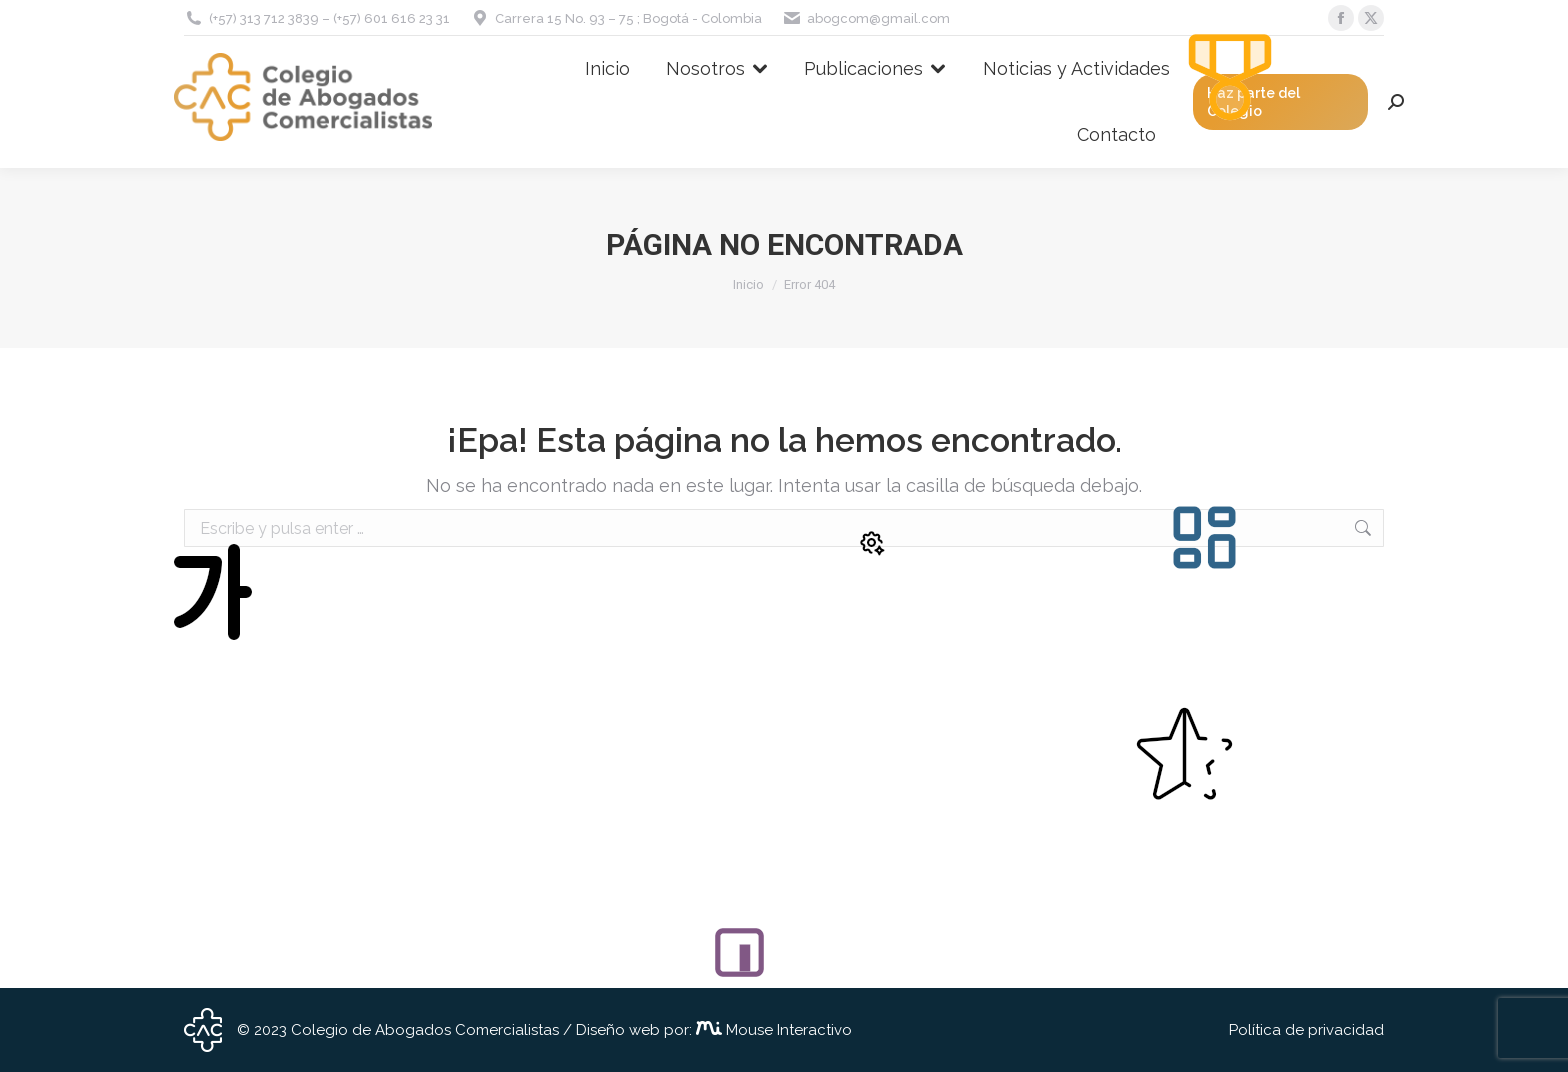 Image resolution: width=1568 pixels, height=1072 pixels. I want to click on open dashboard view, so click(1204, 537).